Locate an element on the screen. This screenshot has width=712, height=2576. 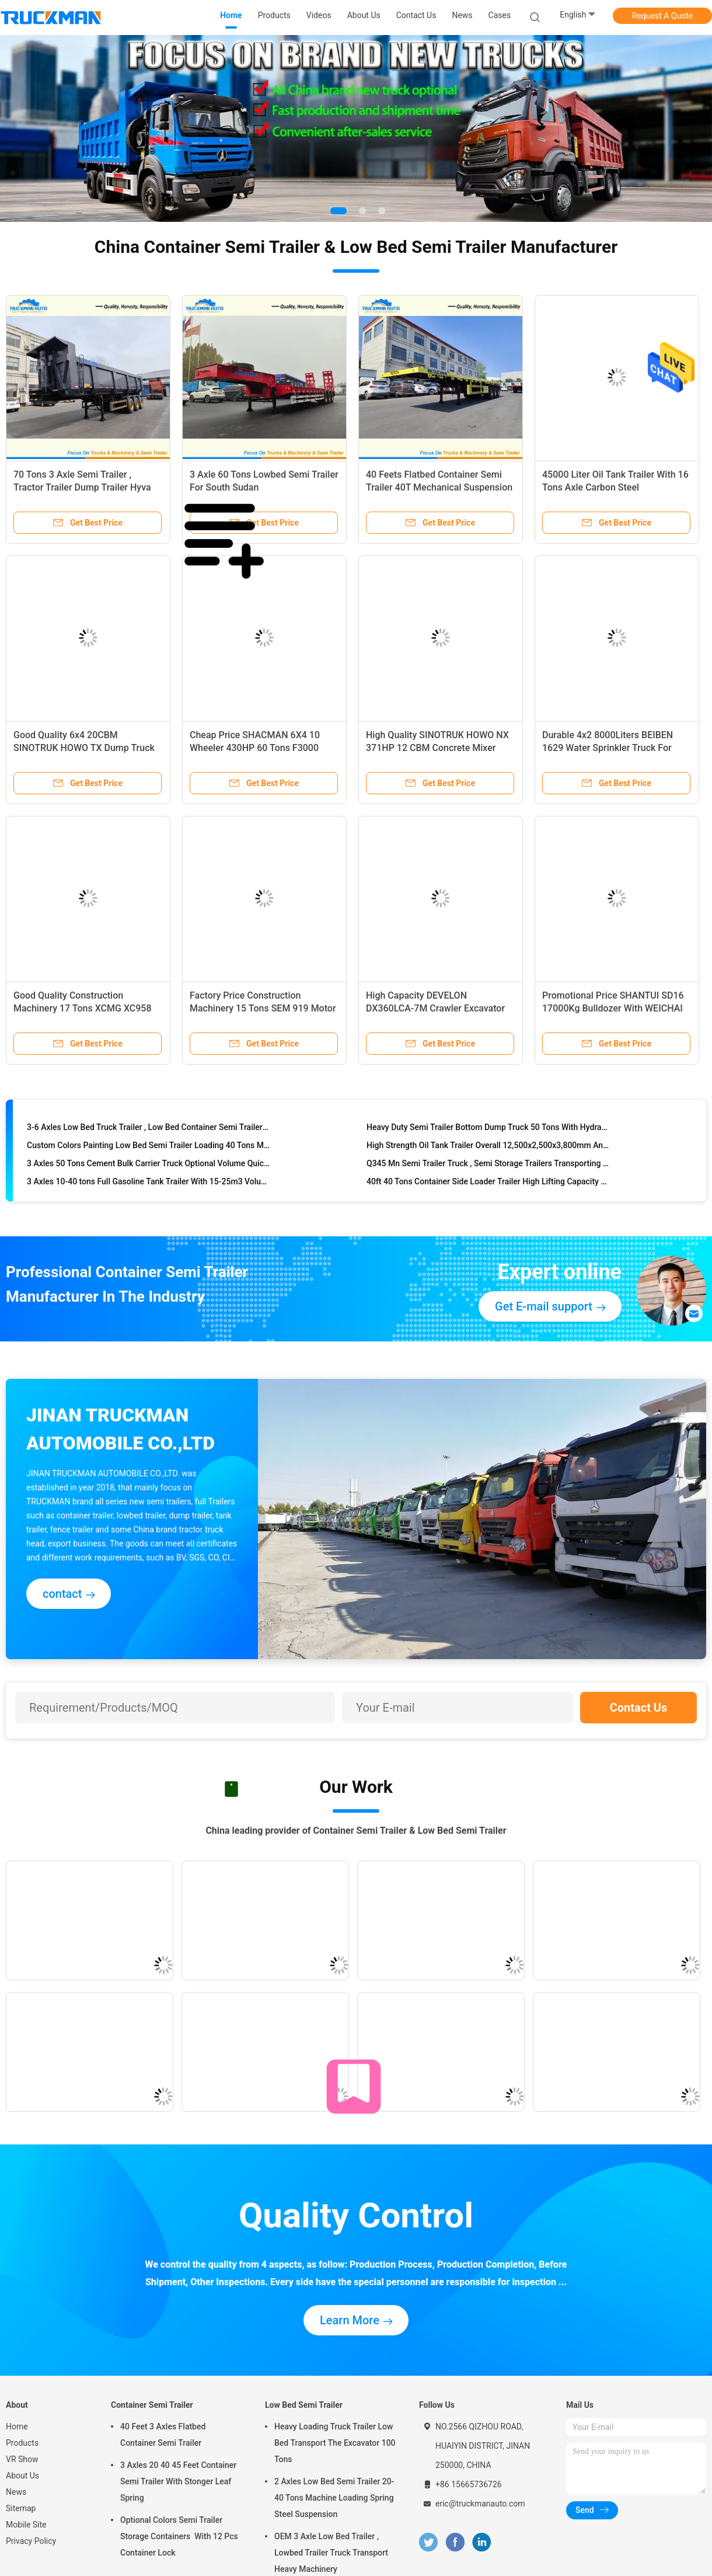
save or bookmark this item is located at coordinates (354, 2087).